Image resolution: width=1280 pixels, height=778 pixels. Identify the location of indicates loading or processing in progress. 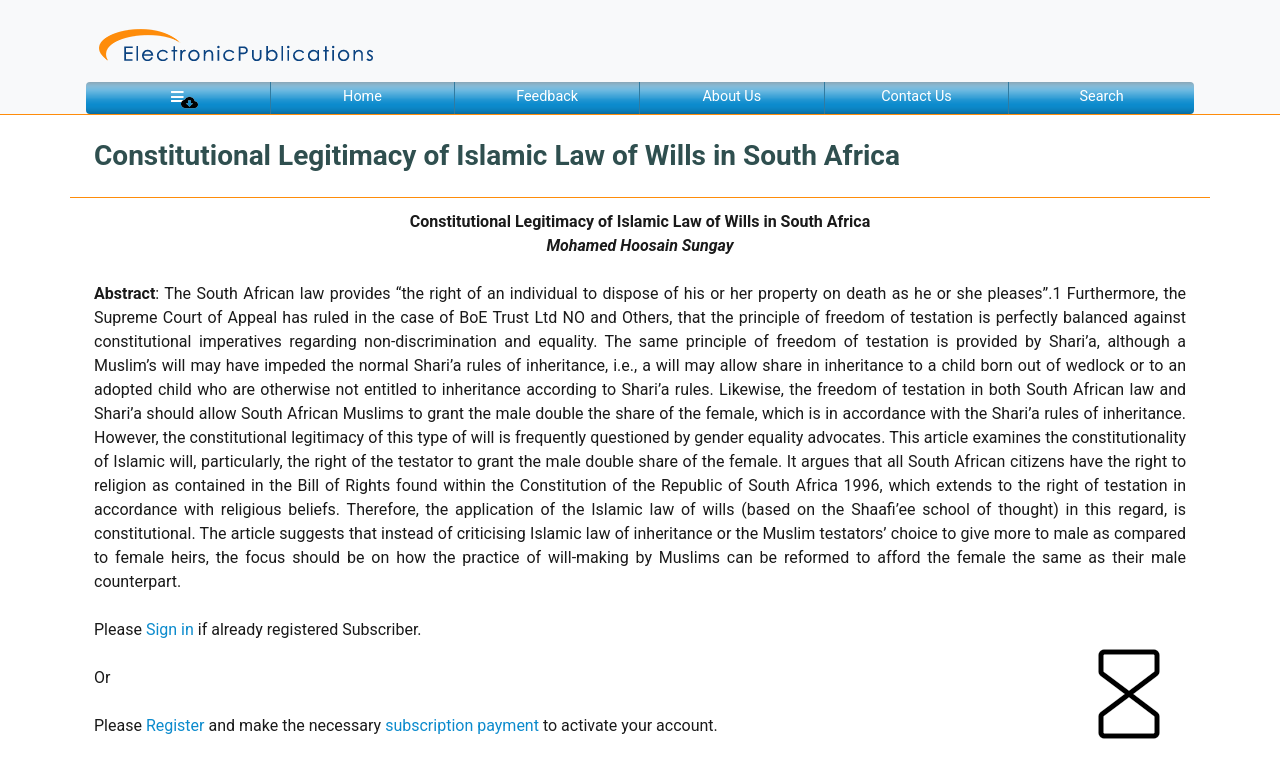
(1129, 694).